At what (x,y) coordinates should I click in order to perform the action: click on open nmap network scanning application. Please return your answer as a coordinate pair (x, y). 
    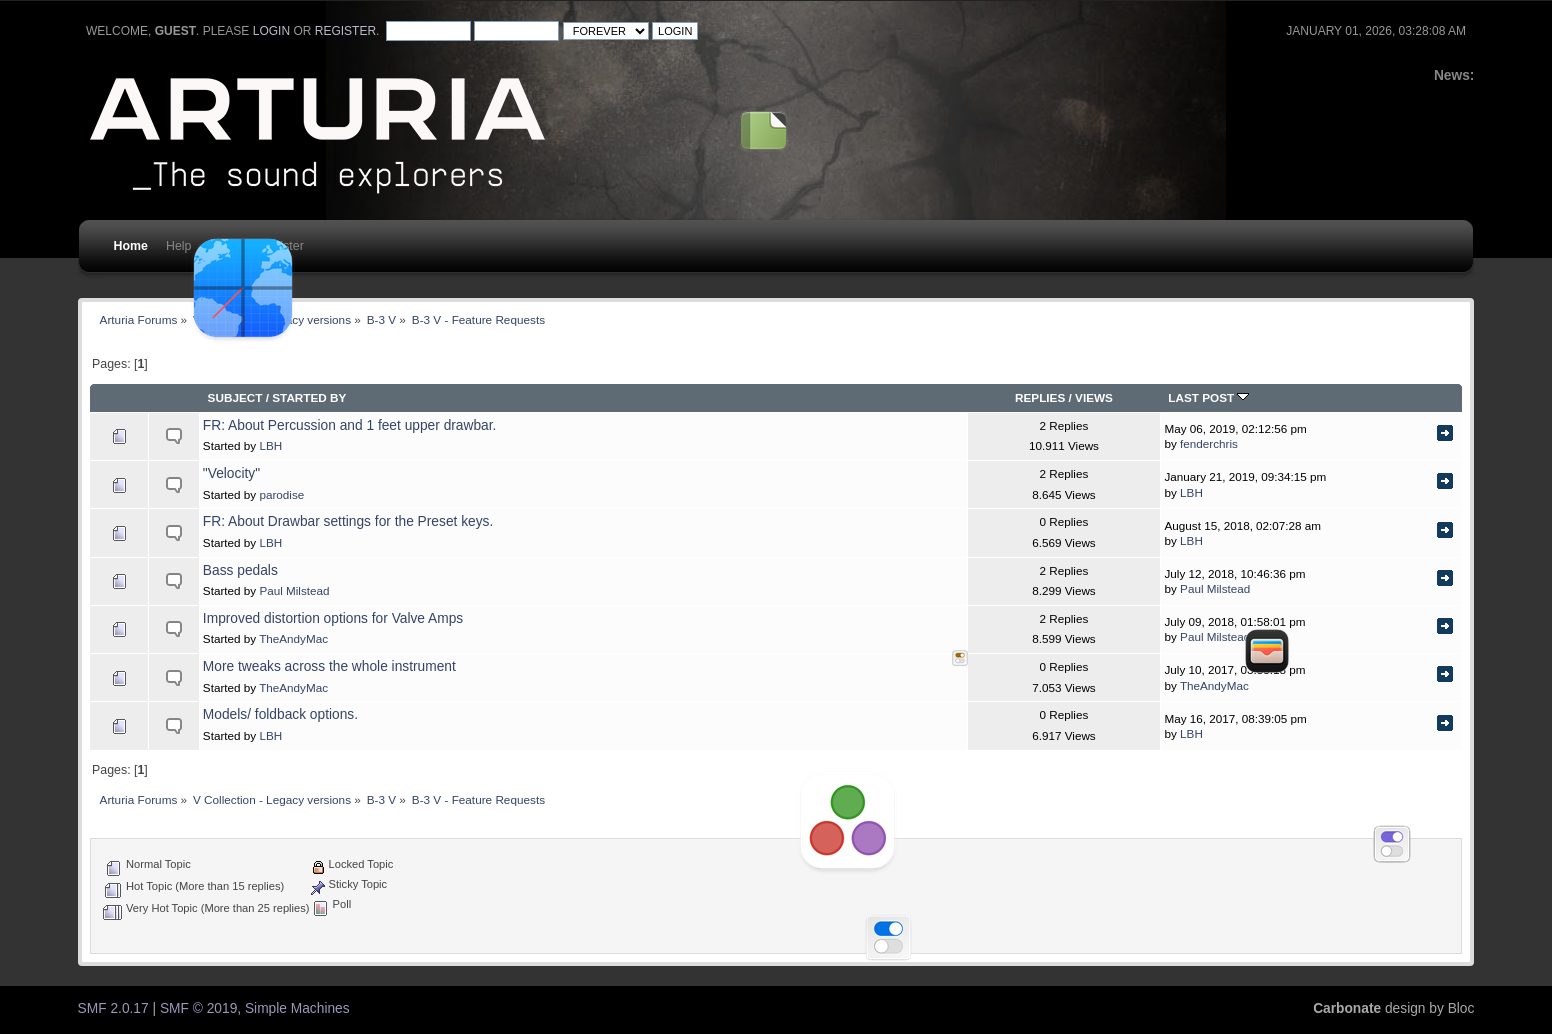
    Looking at the image, I should click on (243, 288).